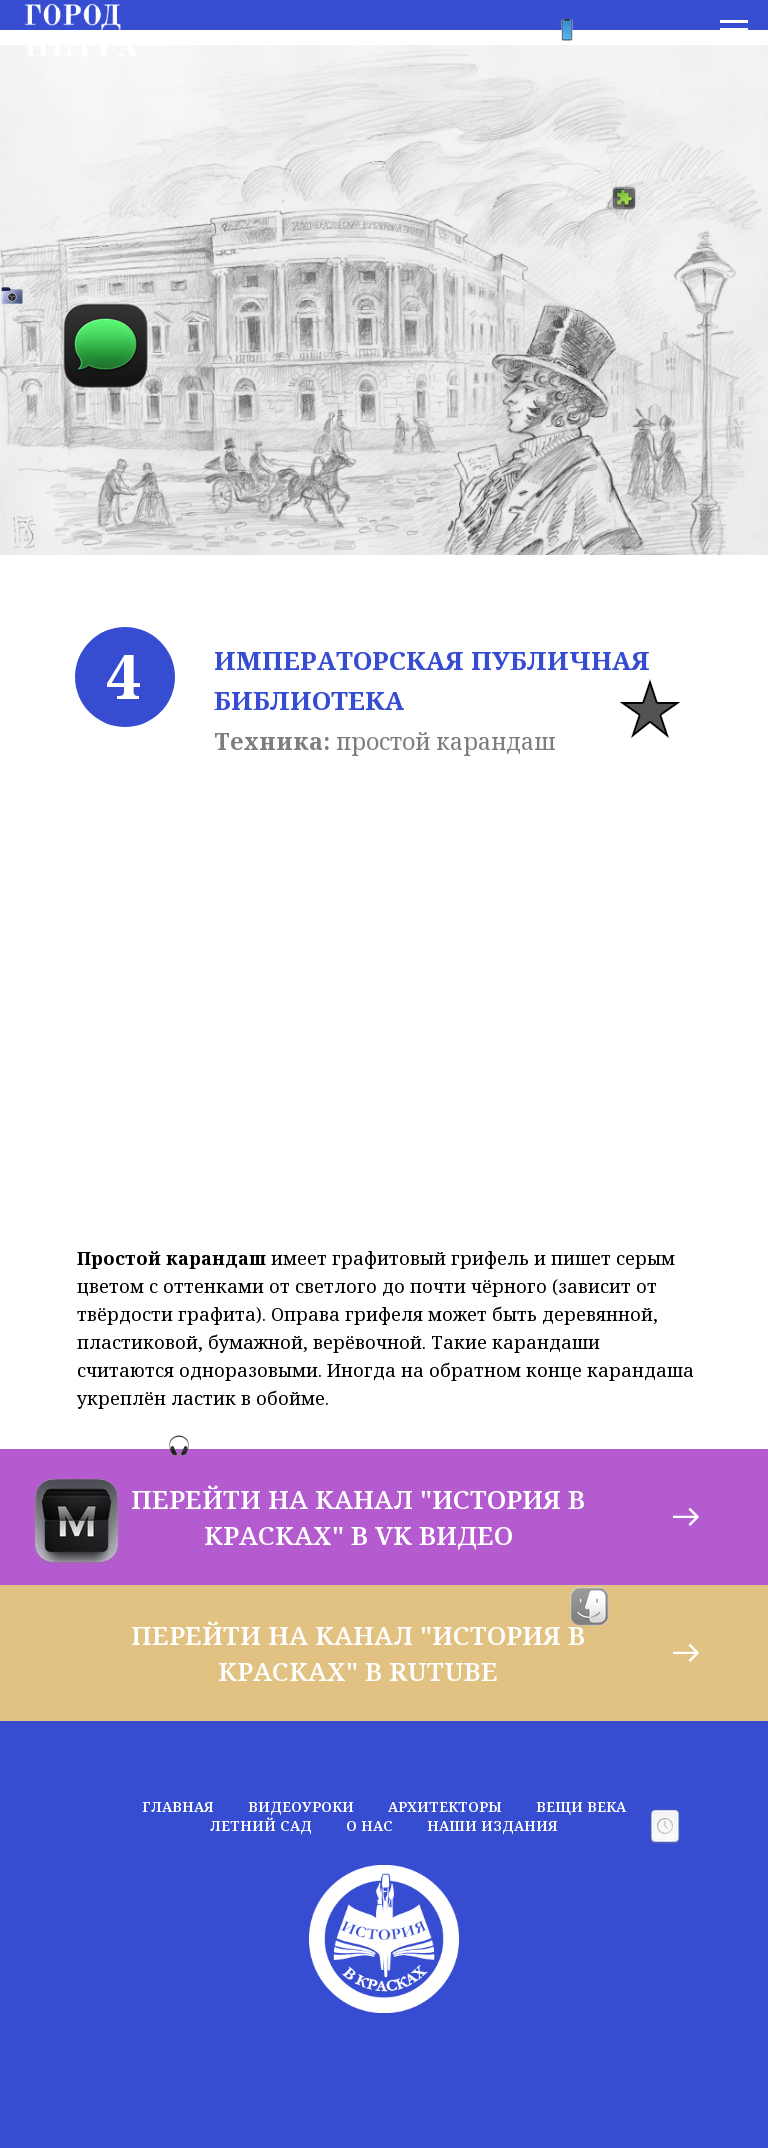 Image resolution: width=768 pixels, height=2148 pixels. Describe the element at coordinates (567, 30) in the screenshot. I see `iPhone XR device icon` at that location.